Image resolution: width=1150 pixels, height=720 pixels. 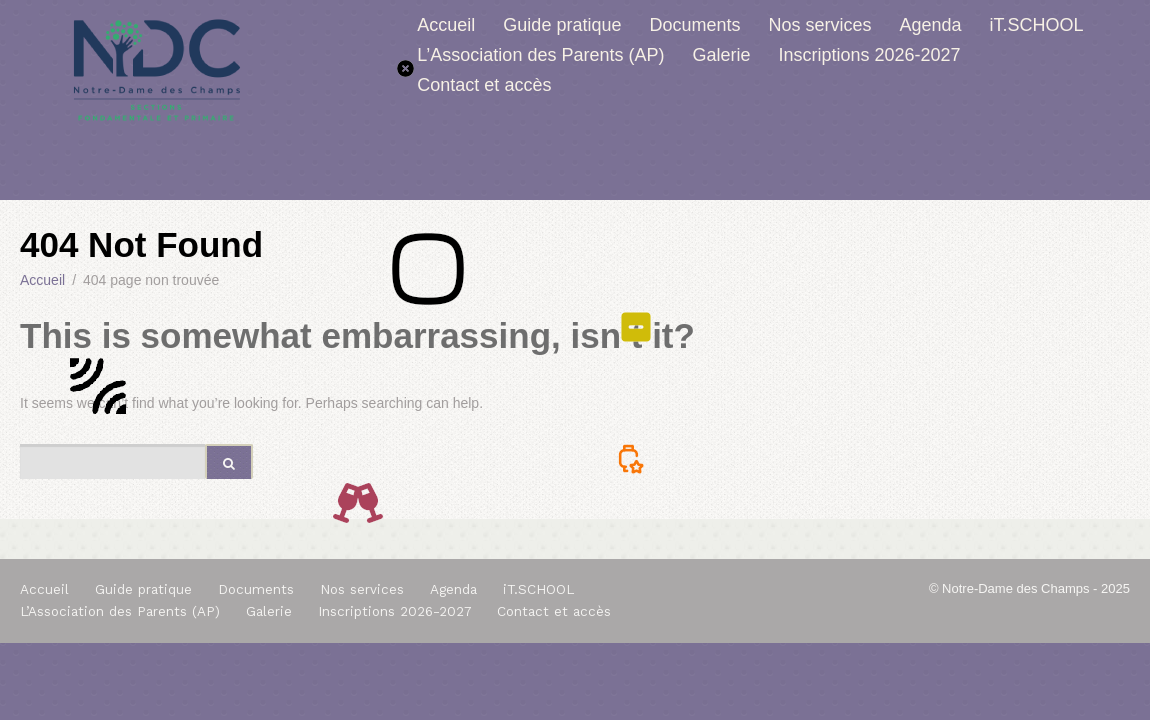 What do you see at coordinates (405, 68) in the screenshot?
I see `close or dismiss a dialog` at bounding box center [405, 68].